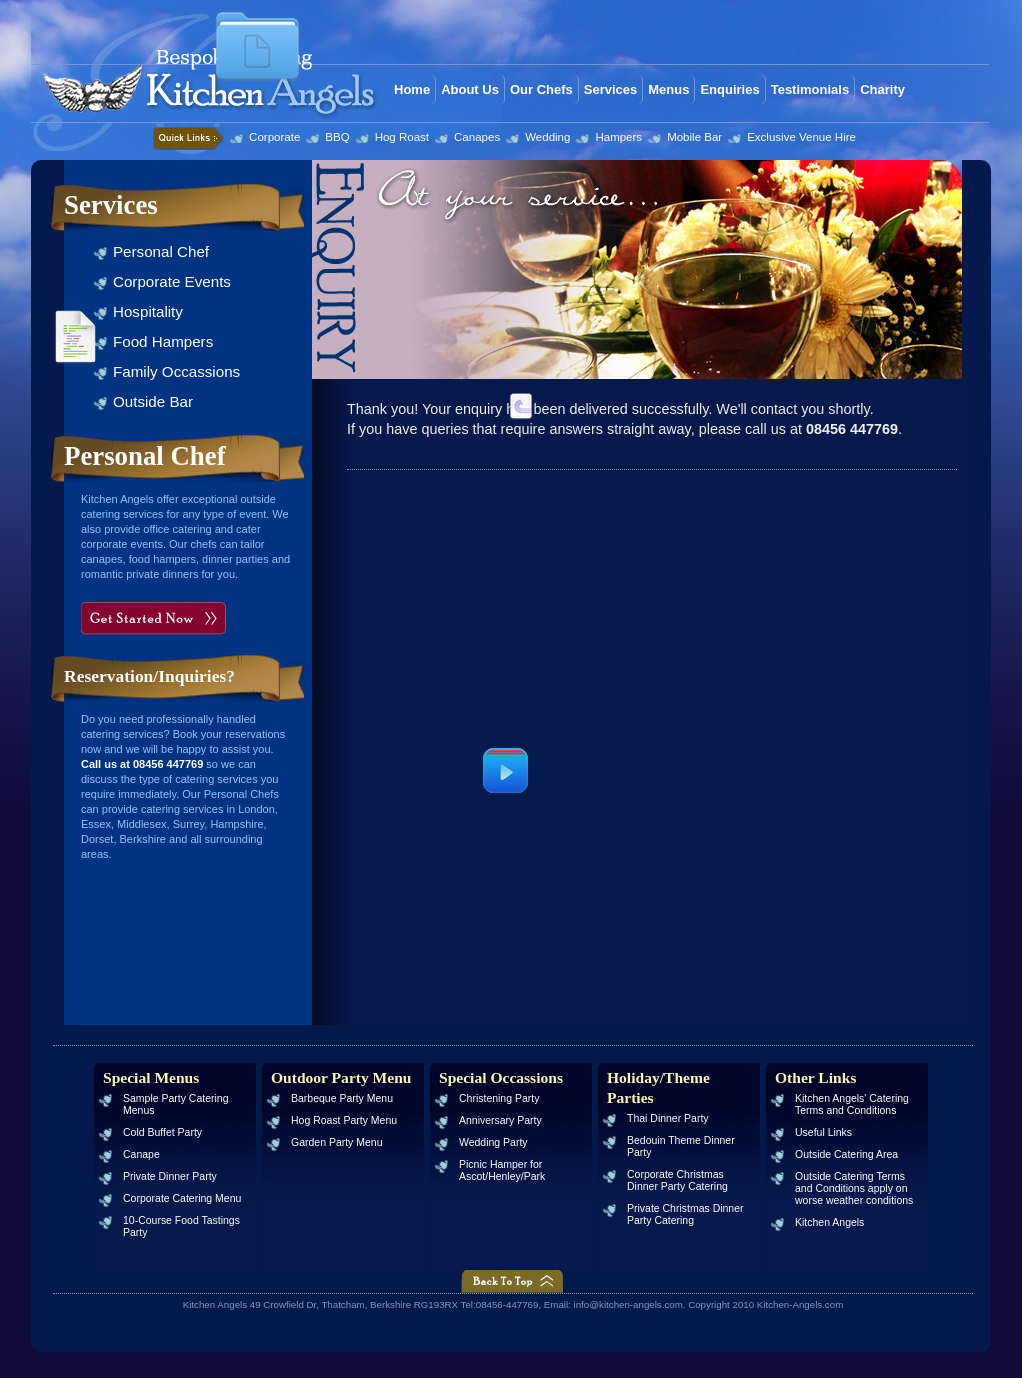 This screenshot has height=1378, width=1022. What do you see at coordinates (521, 406) in the screenshot?
I see `a bittorrent torrent file` at bounding box center [521, 406].